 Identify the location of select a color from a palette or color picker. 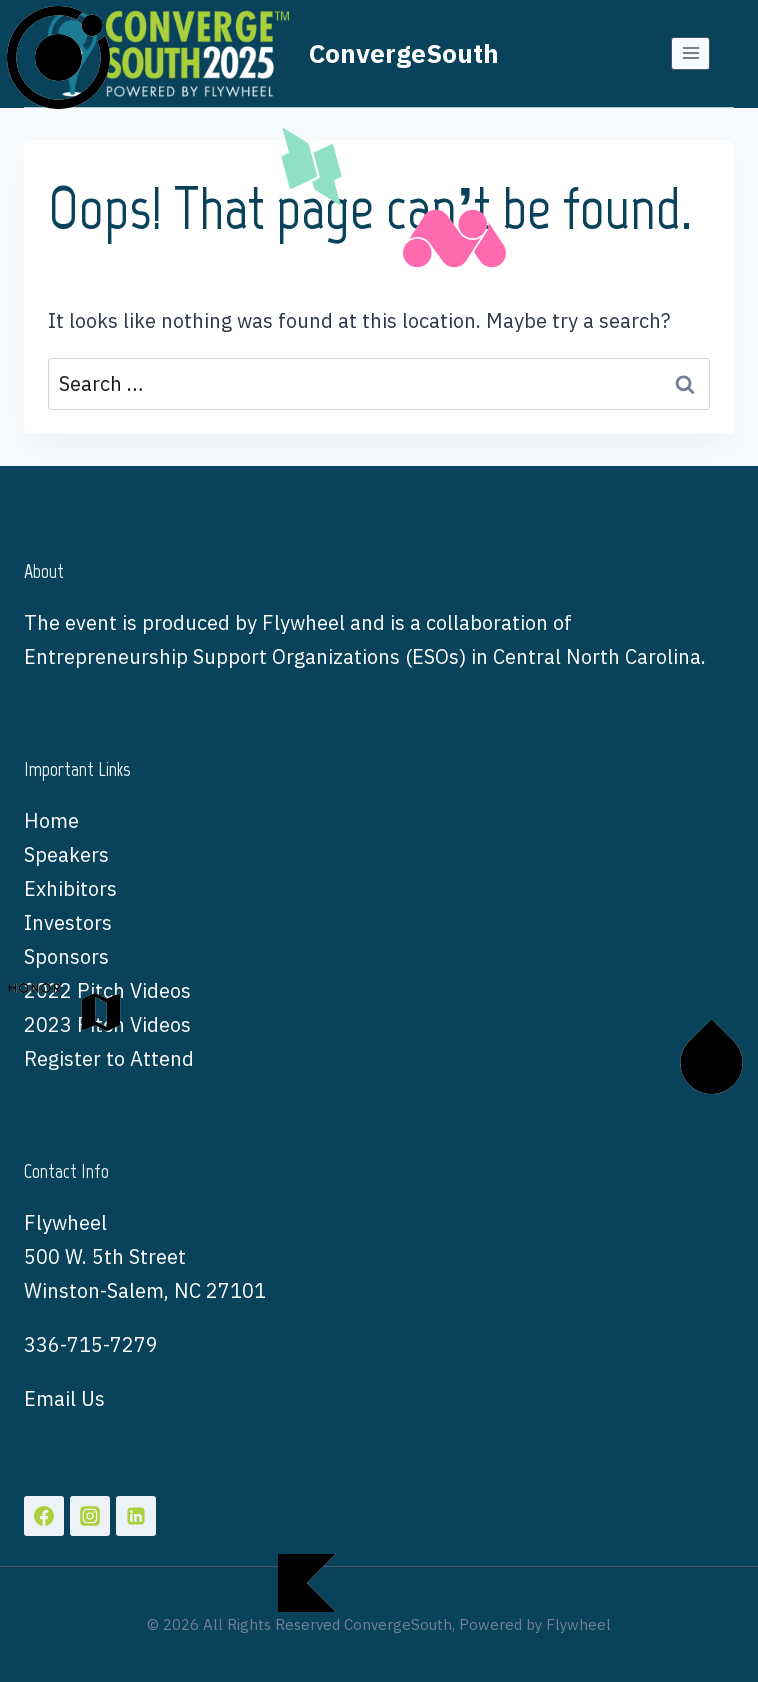
(711, 1059).